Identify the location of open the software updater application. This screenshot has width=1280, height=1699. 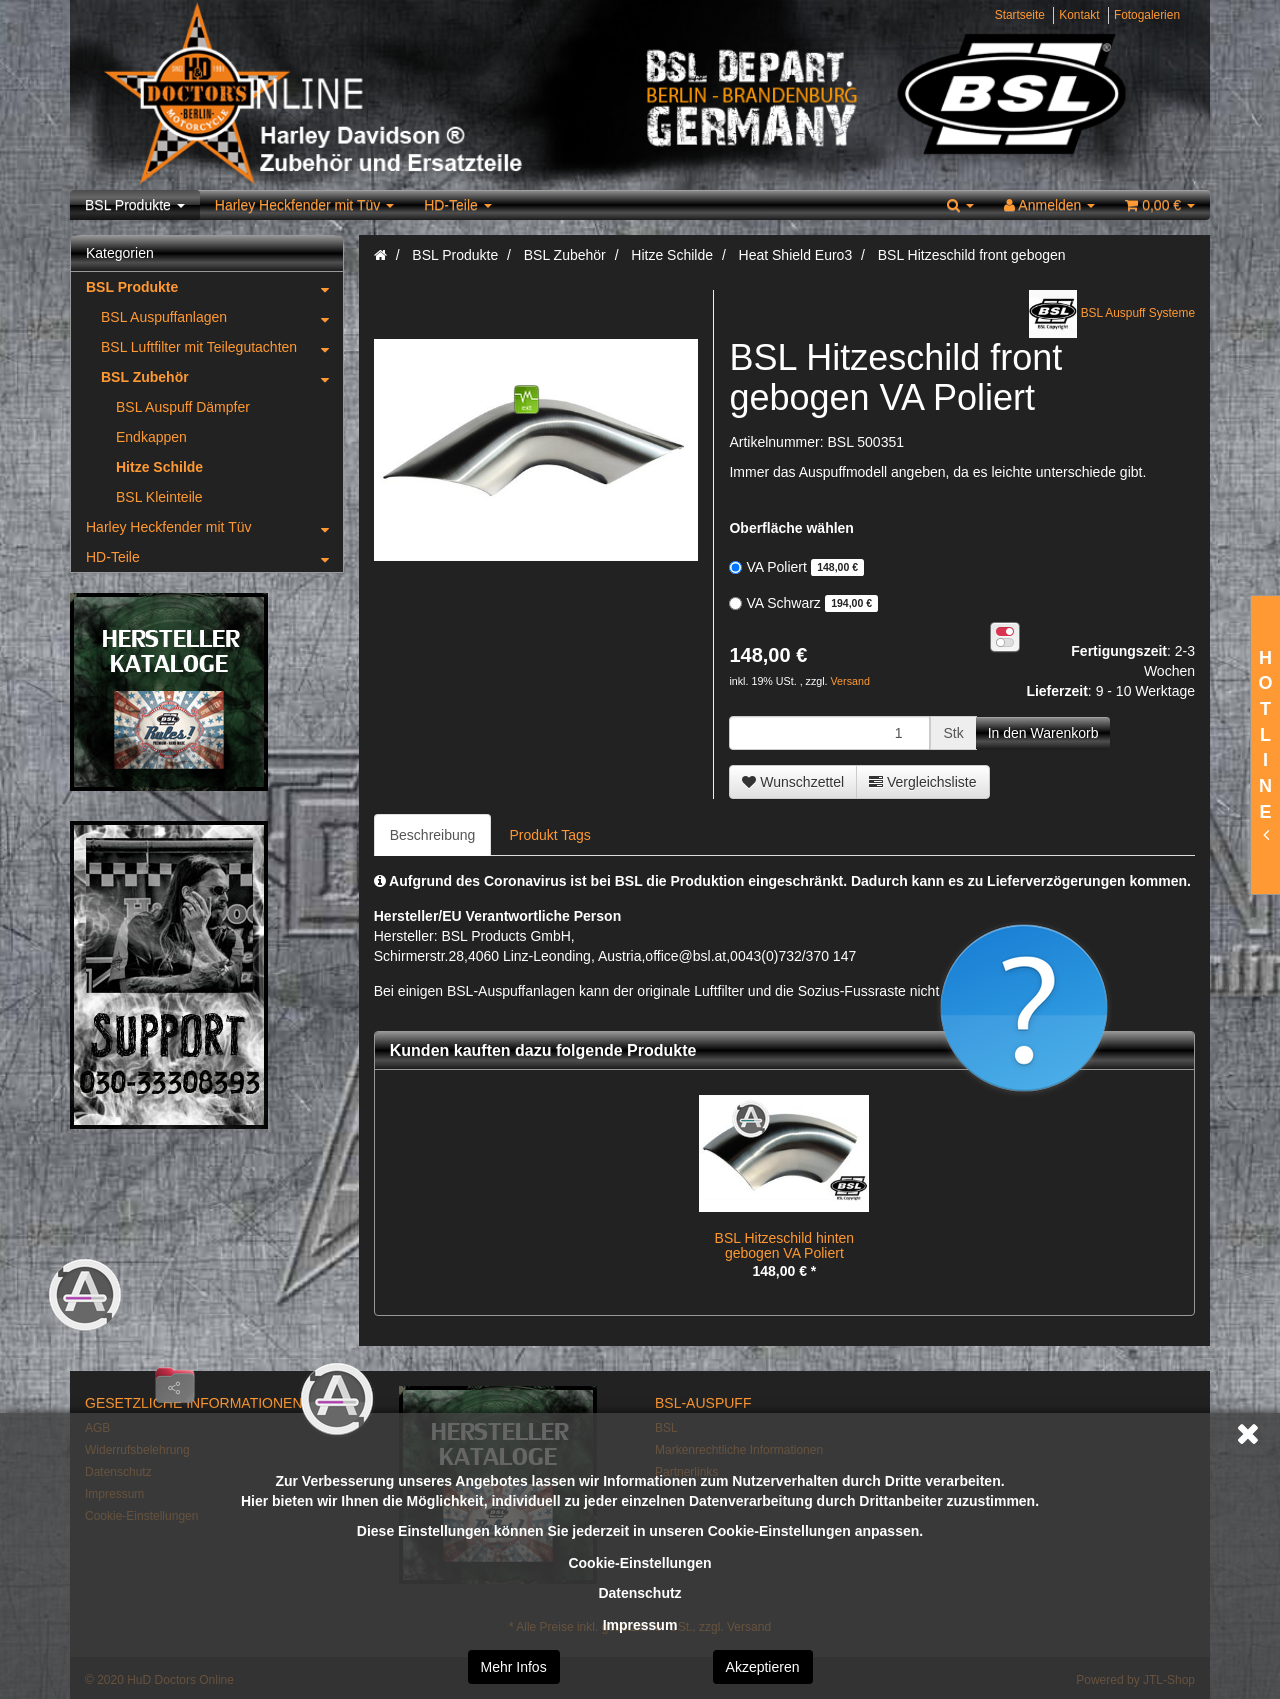
(751, 1119).